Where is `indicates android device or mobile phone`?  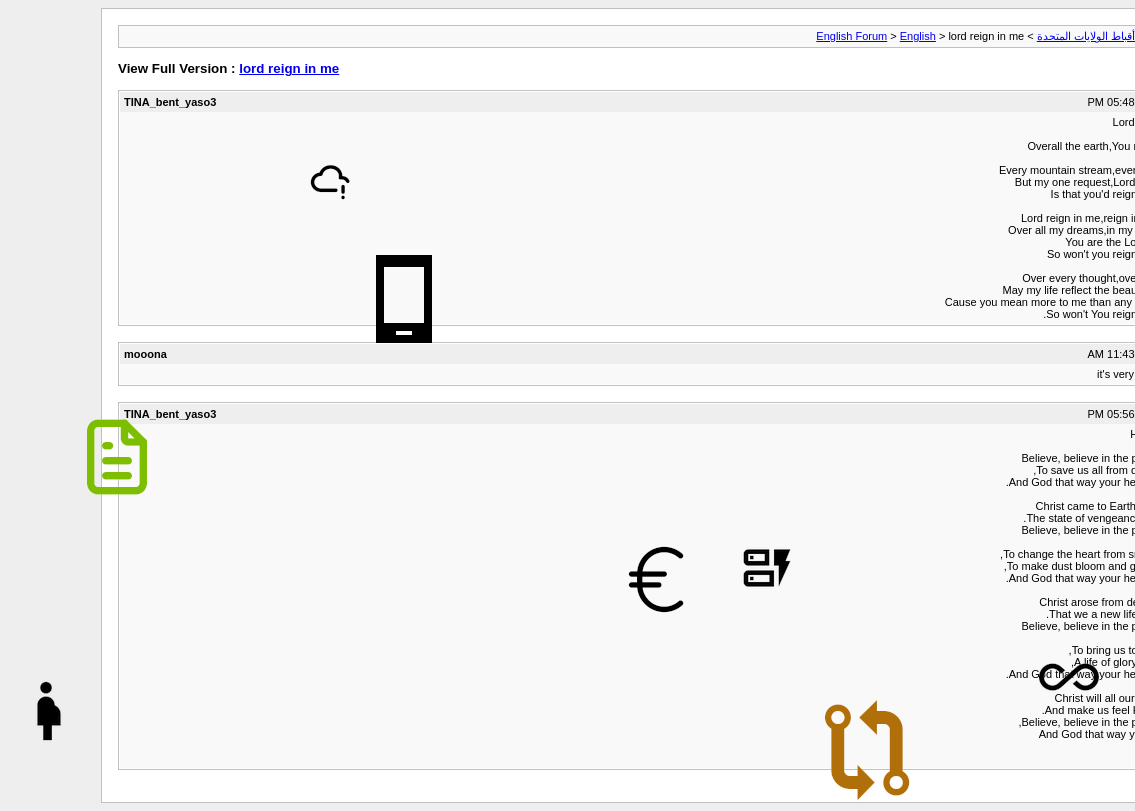 indicates android device or mobile phone is located at coordinates (404, 299).